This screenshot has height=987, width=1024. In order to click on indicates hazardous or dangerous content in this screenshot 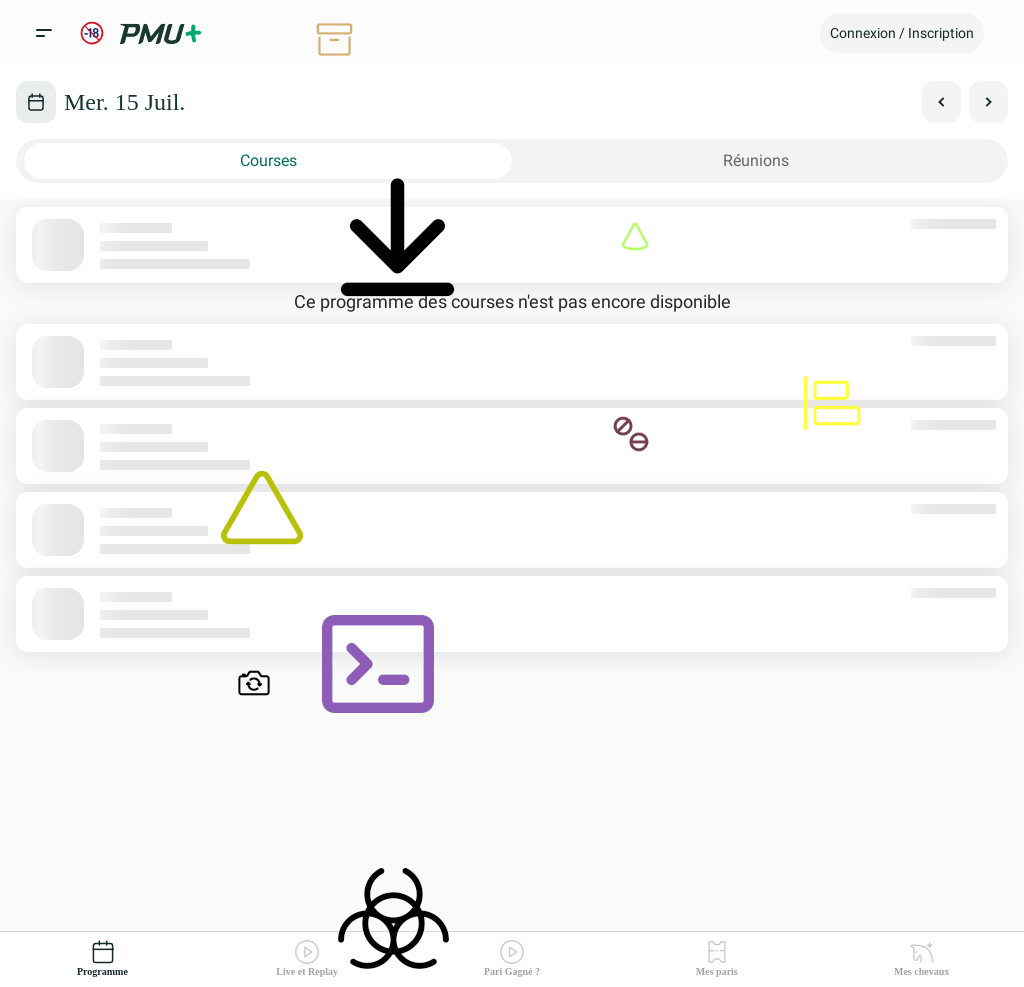, I will do `click(393, 921)`.